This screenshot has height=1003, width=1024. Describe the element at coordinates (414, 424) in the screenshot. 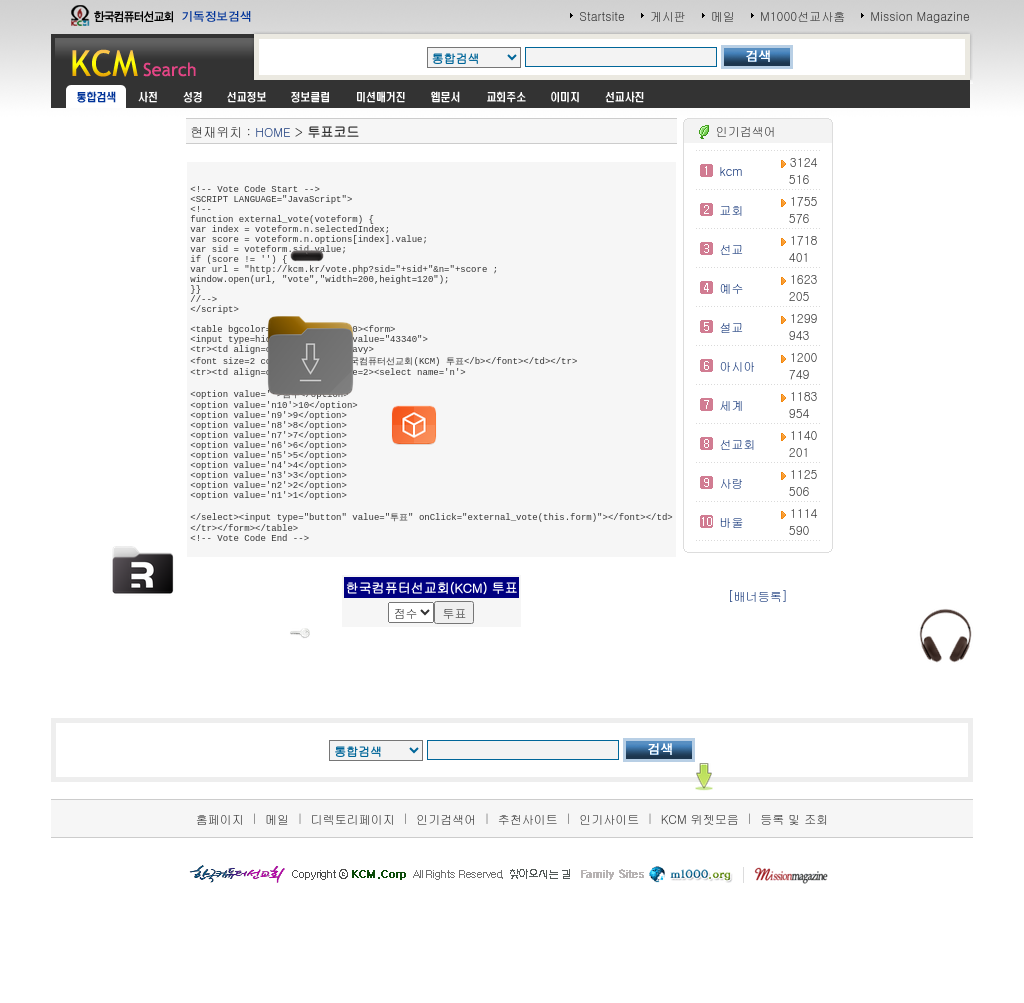

I see `open a 3D model file in STL format` at that location.